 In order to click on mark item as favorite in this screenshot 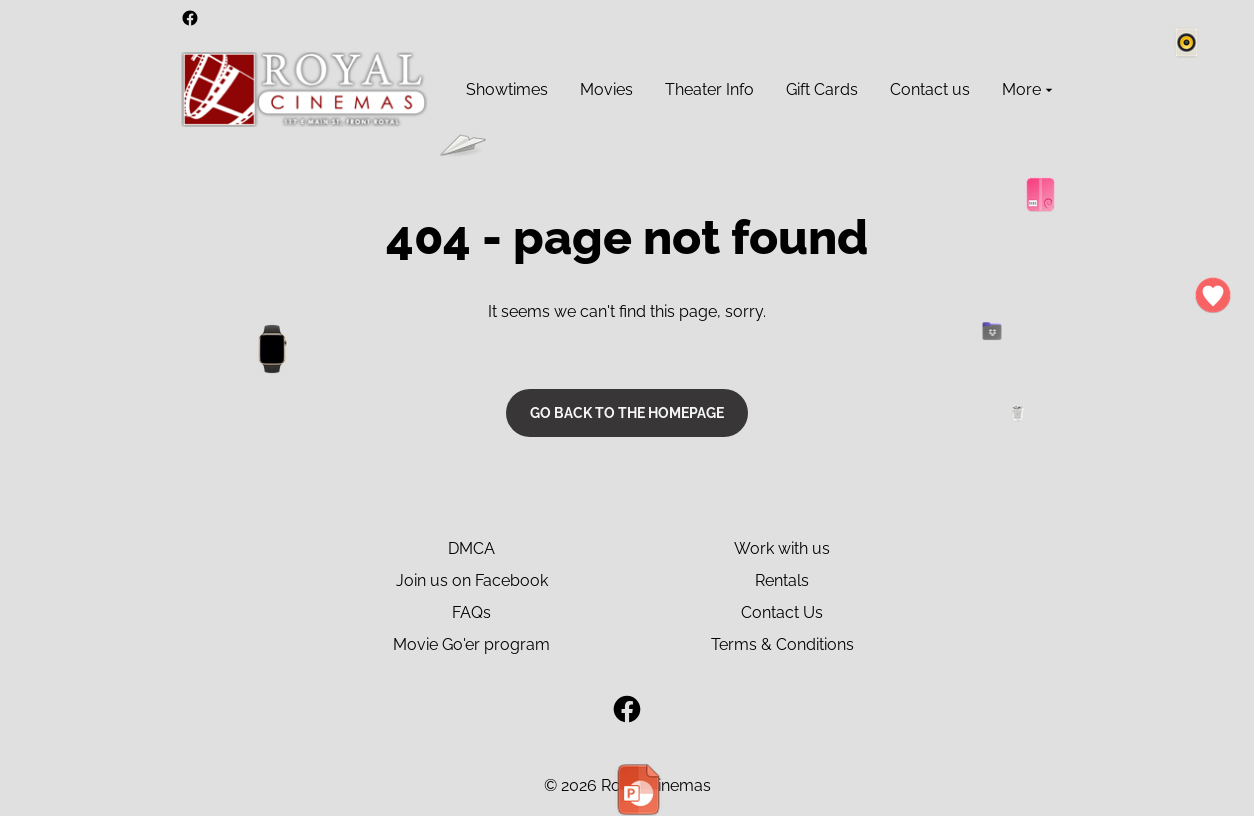, I will do `click(1213, 295)`.